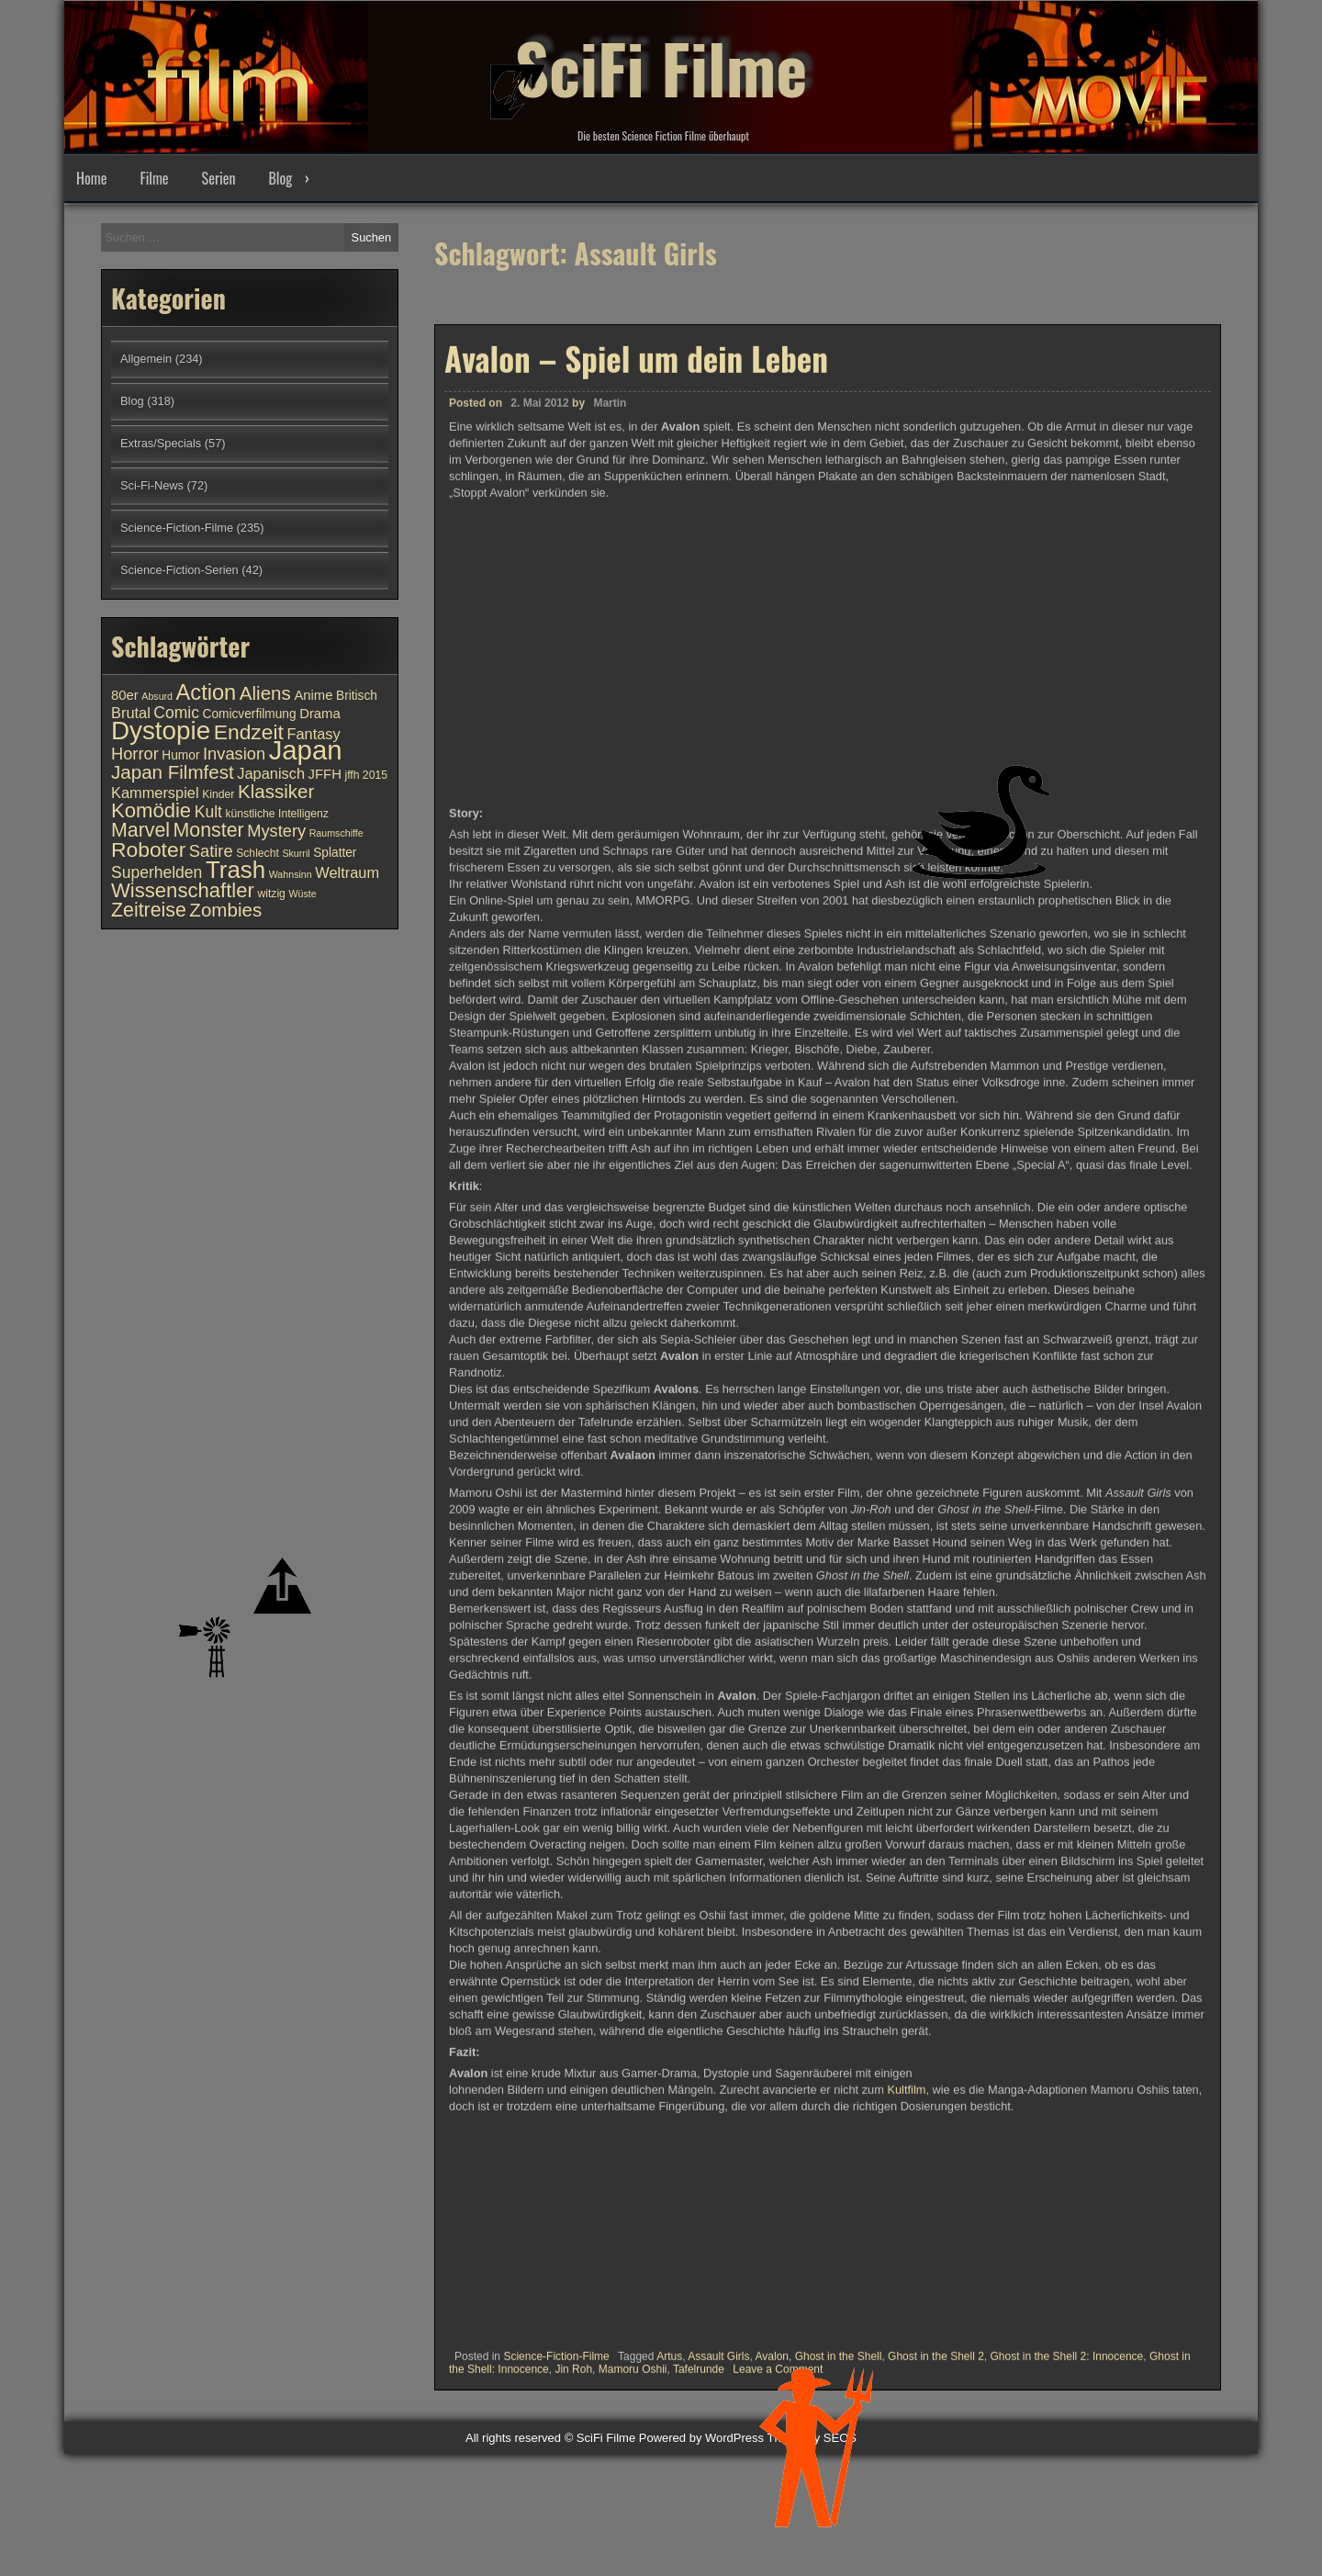  Describe the element at coordinates (981, 827) in the screenshot. I see `decorative swan icon for nature or wildlife themed games` at that location.